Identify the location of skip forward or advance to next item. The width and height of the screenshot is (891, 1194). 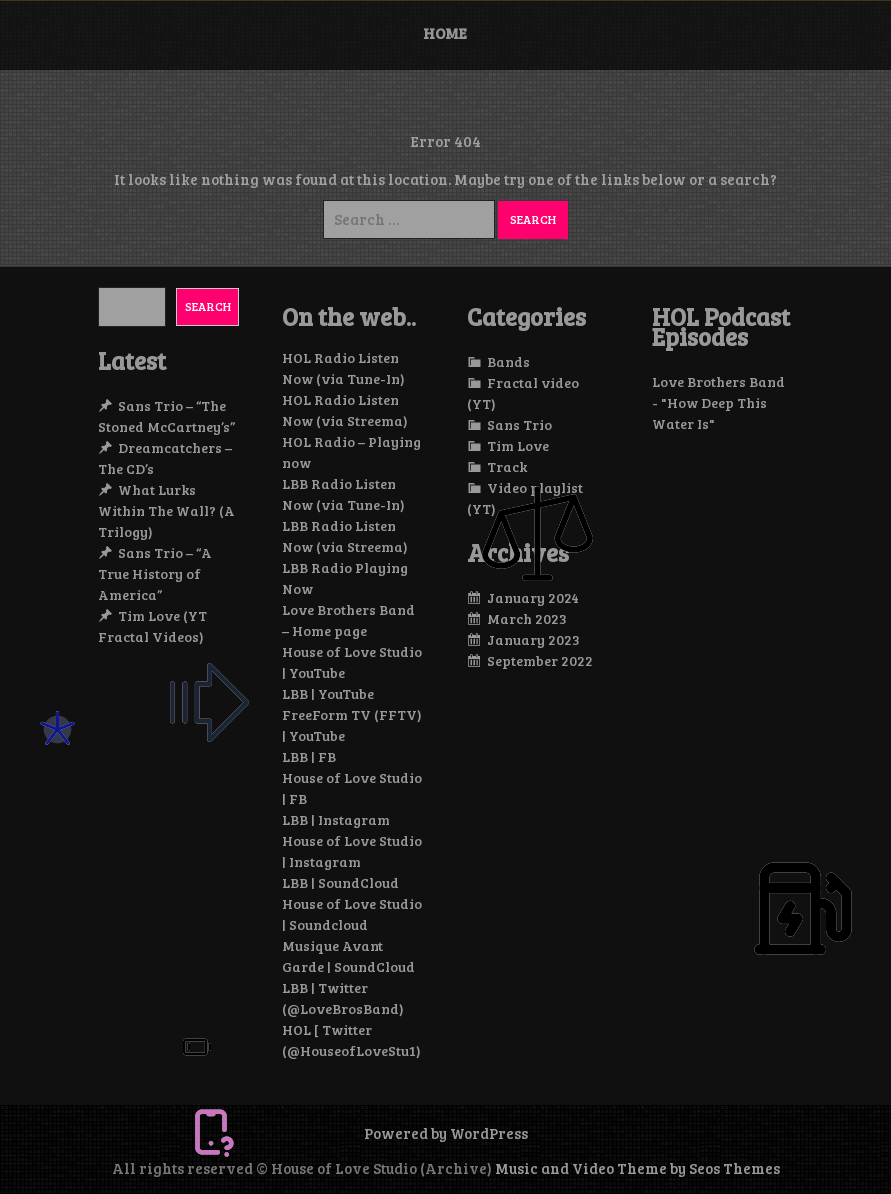
(206, 702).